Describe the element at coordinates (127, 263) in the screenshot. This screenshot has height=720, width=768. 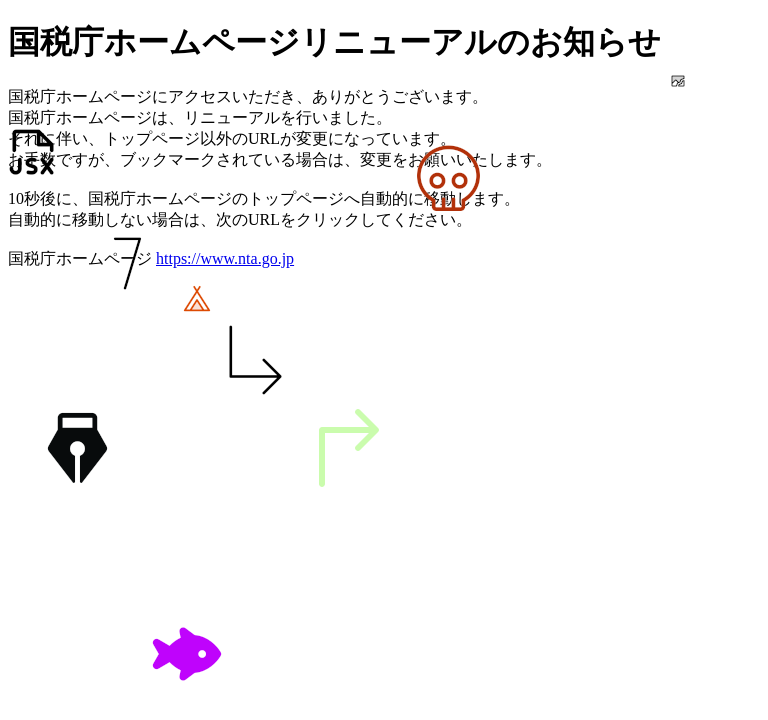
I see `indicates the number seven in a list or sequence` at that location.